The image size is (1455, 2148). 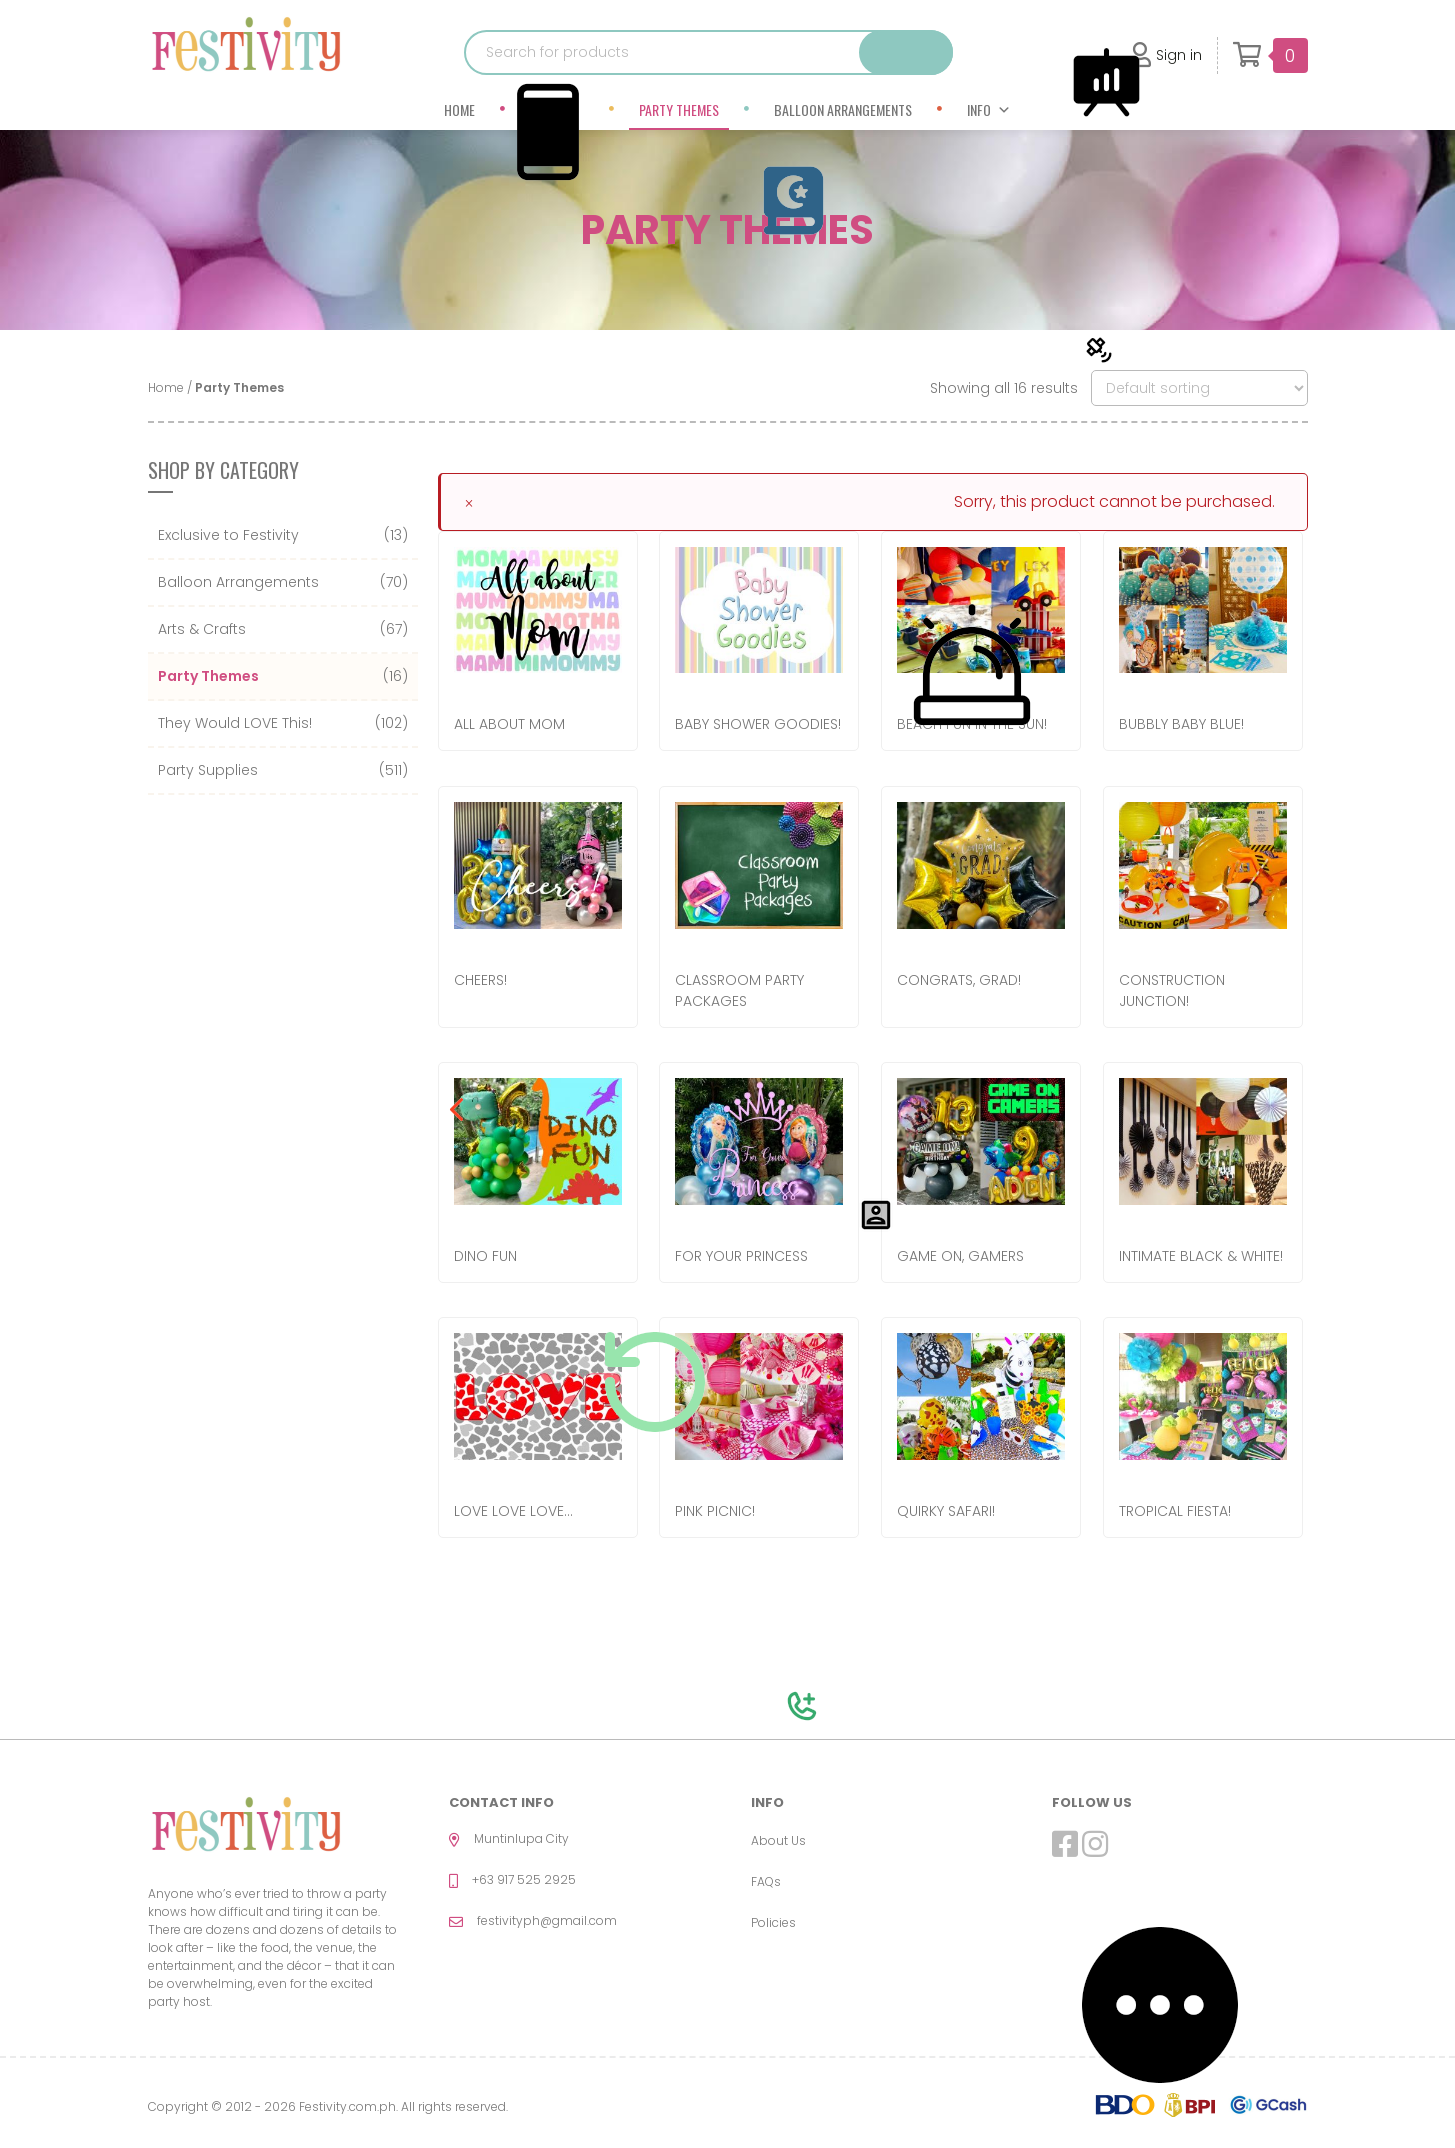 I want to click on access quran or islamic religious texts, so click(x=793, y=200).